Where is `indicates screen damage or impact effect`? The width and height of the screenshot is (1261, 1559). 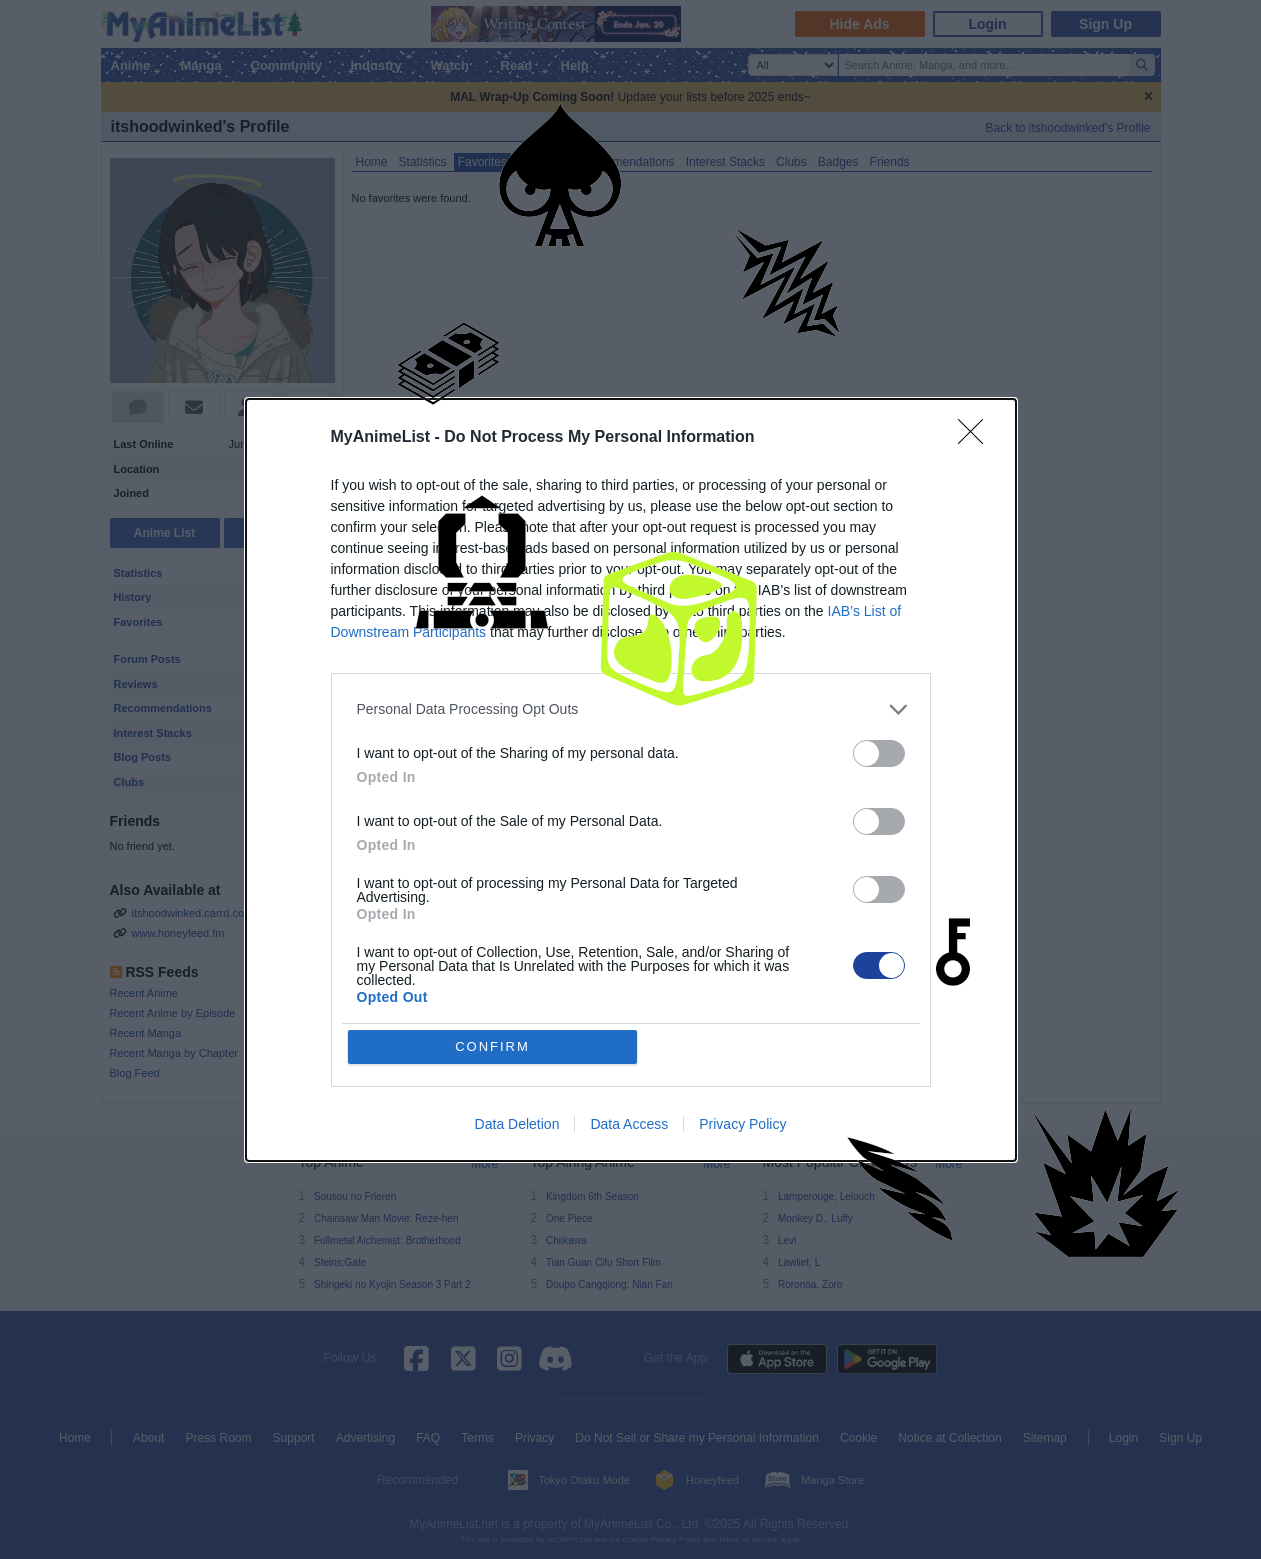
indicates screen damage or impact effect is located at coordinates (1104, 1182).